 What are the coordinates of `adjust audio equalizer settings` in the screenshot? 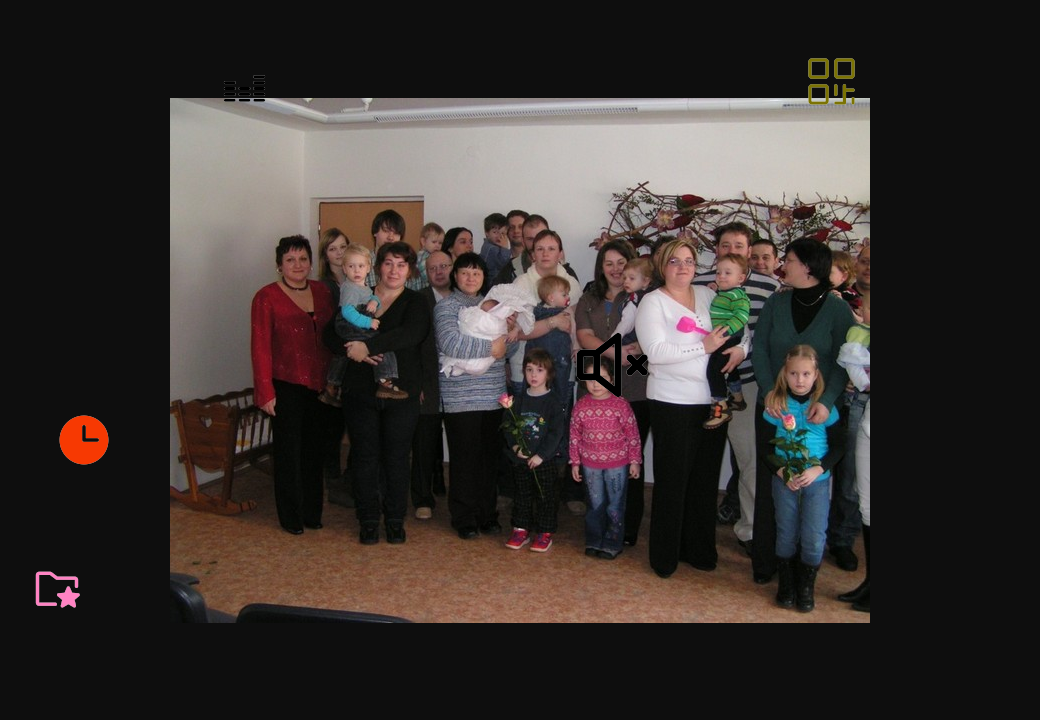 It's located at (244, 88).